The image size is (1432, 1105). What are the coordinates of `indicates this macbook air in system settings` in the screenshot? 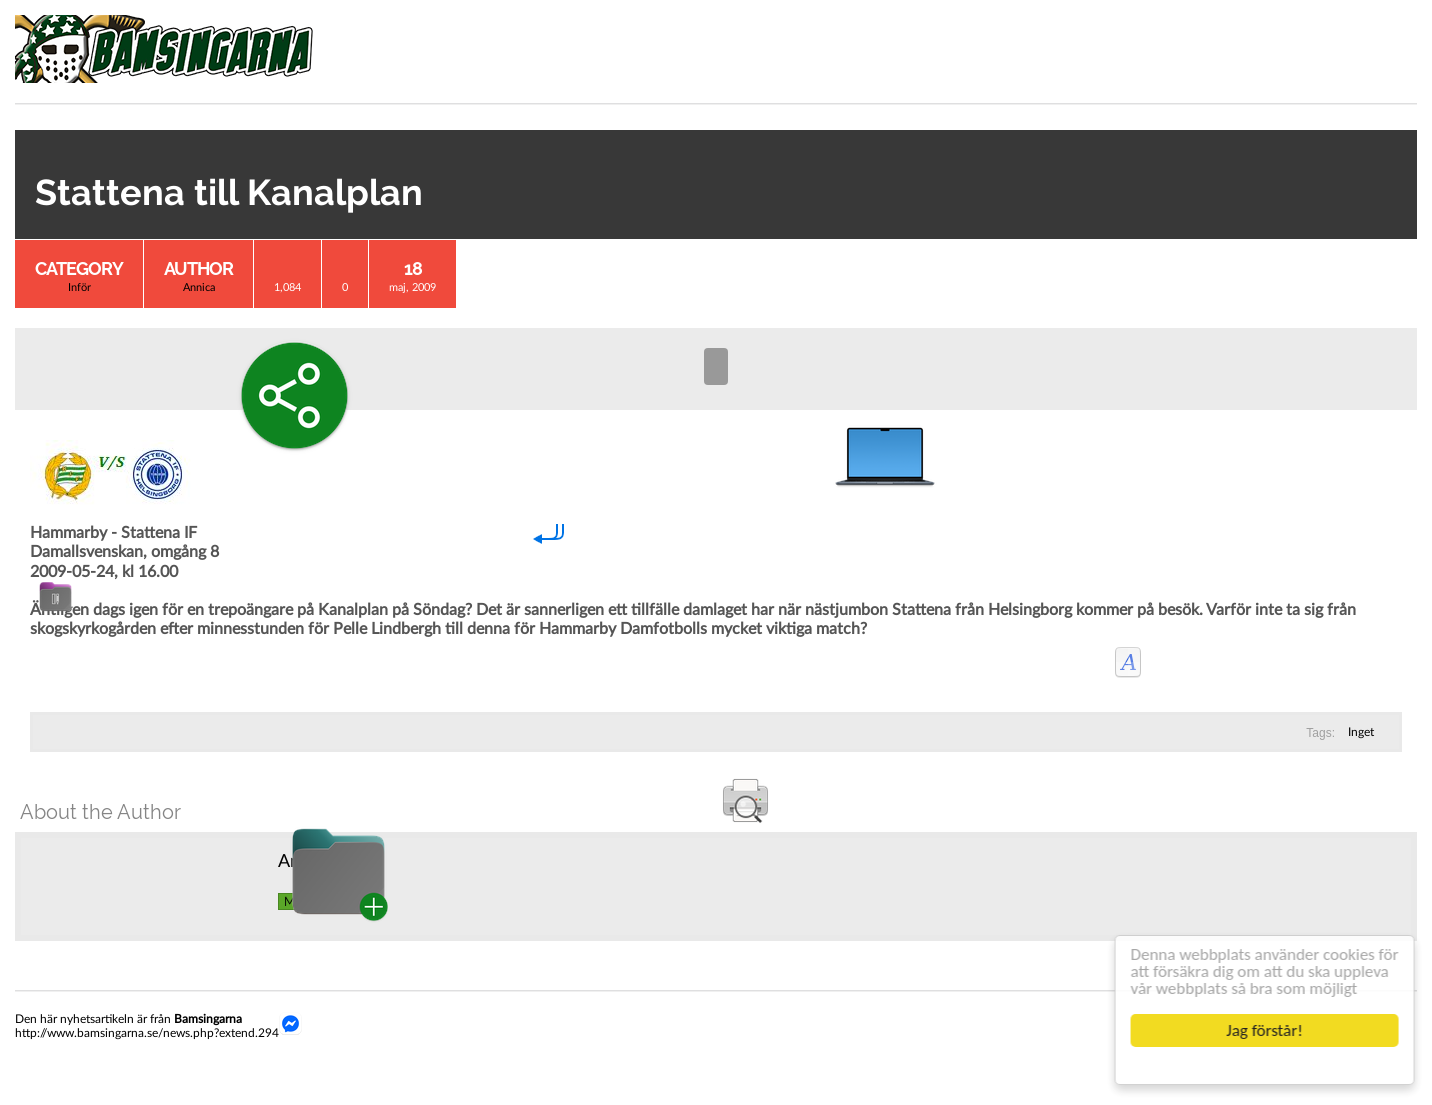 It's located at (885, 448).